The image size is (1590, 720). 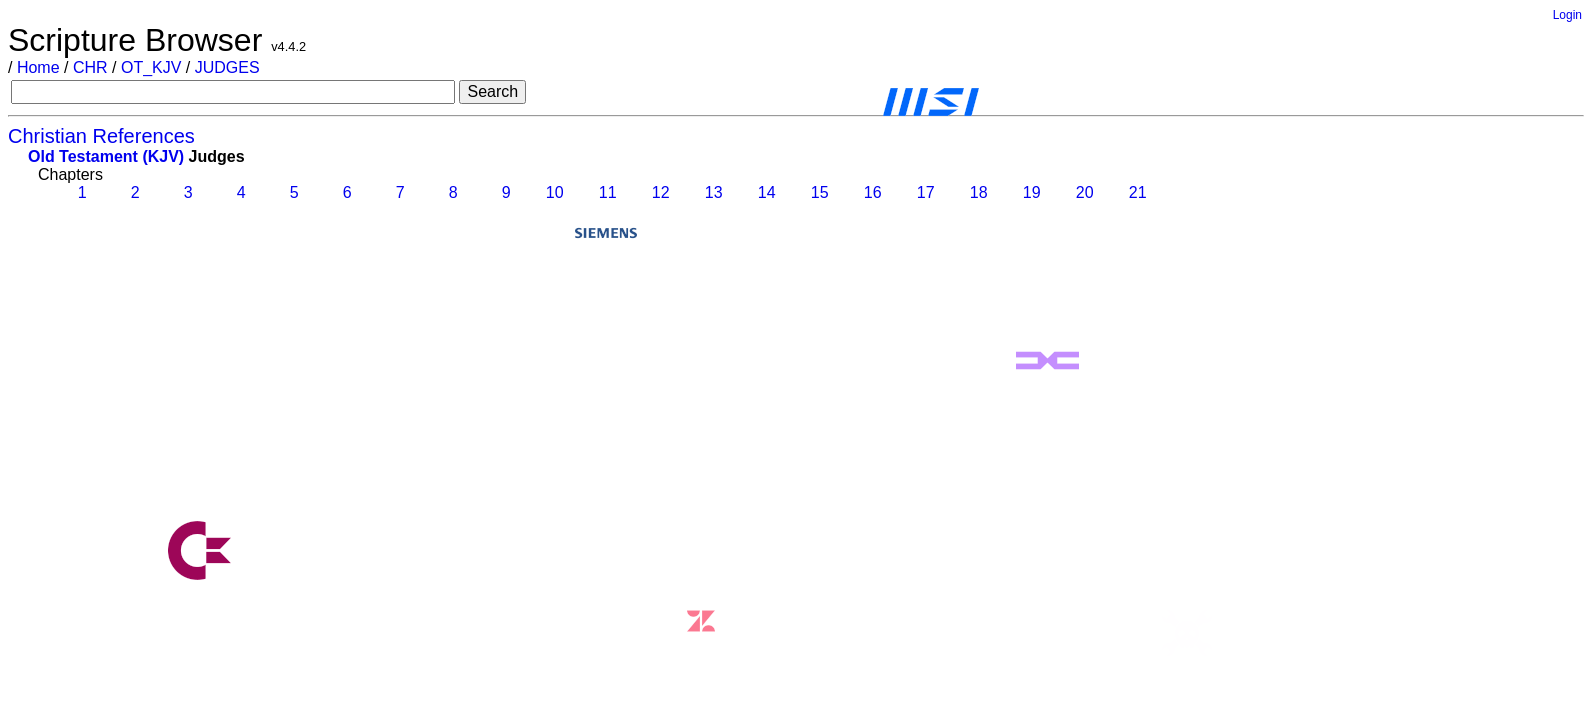 I want to click on MSI Business brand logo, so click(x=931, y=102).